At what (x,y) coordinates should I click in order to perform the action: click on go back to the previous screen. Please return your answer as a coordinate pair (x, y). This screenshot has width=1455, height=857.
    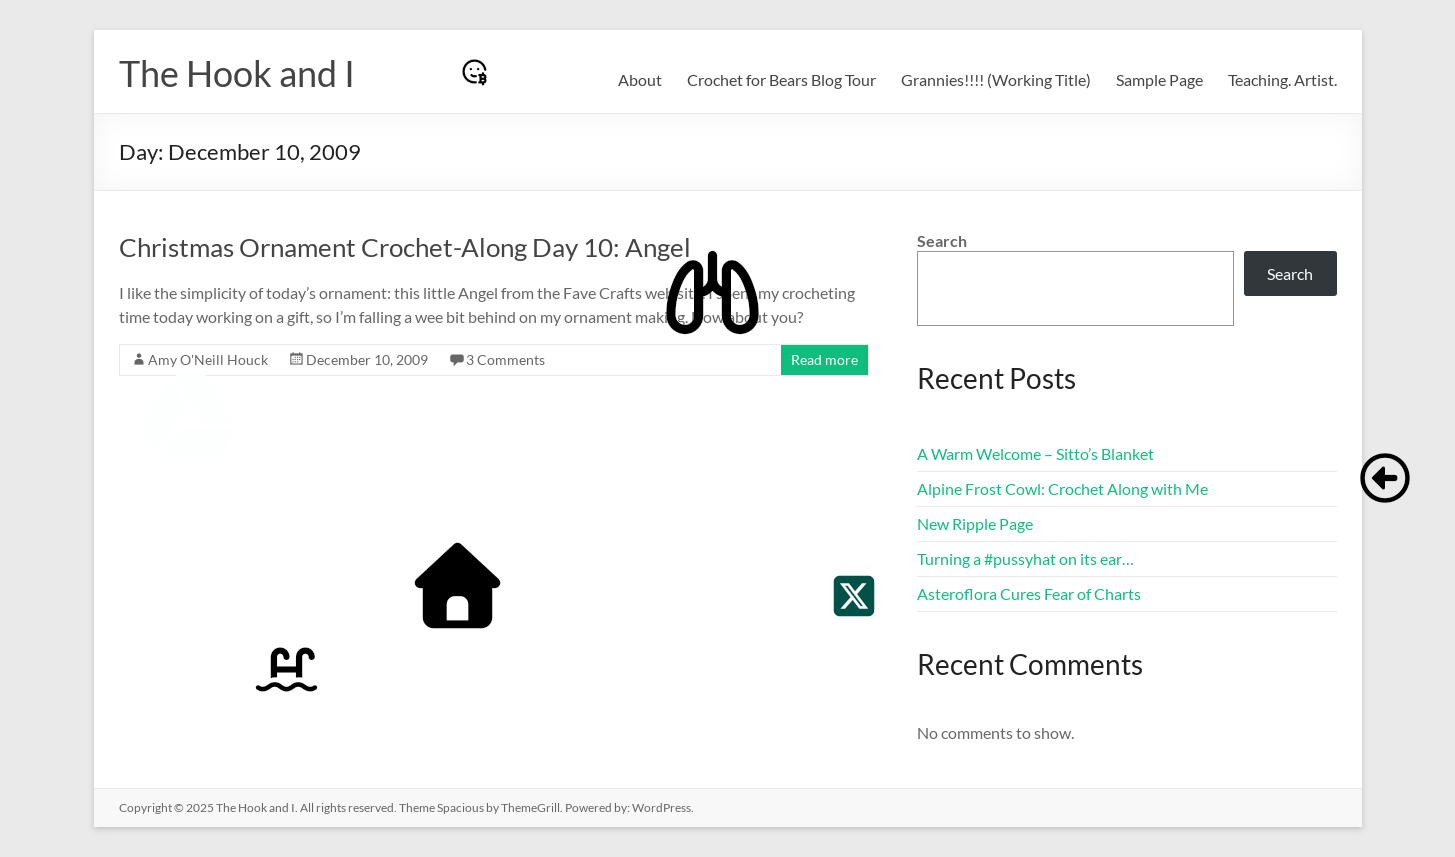
    Looking at the image, I should click on (1385, 478).